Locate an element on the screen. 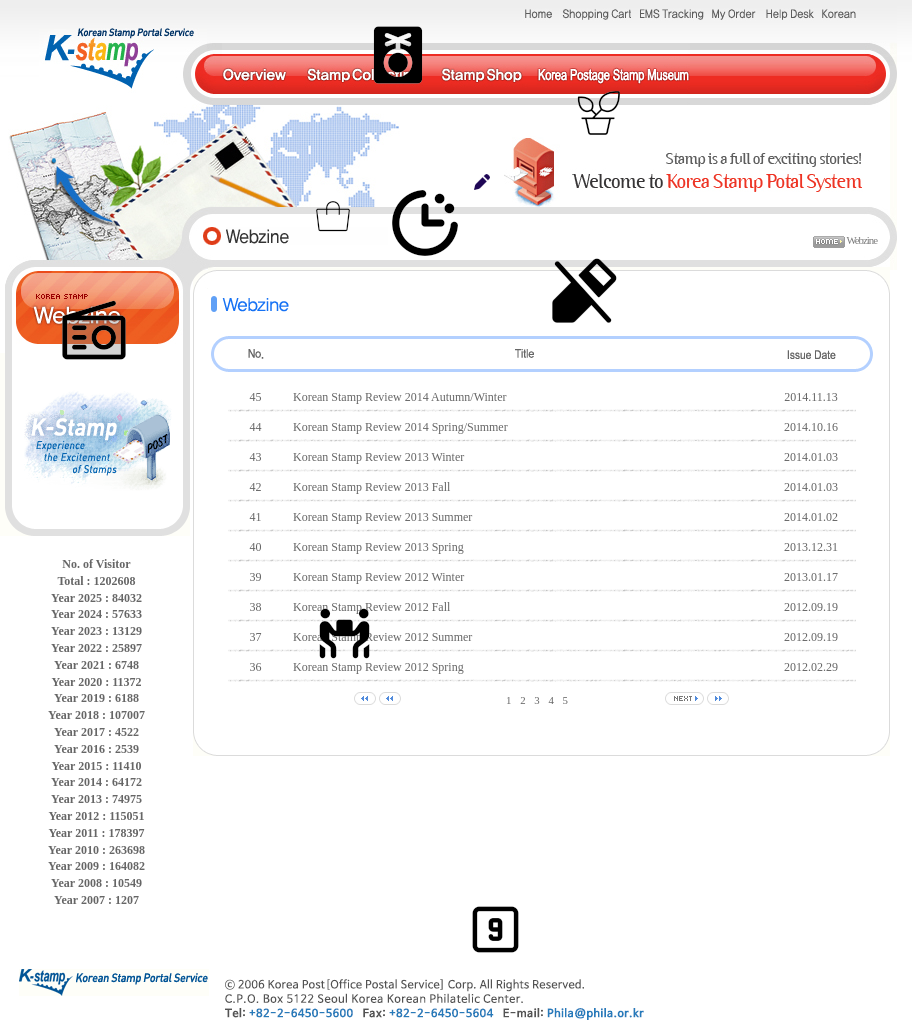 The width and height of the screenshot is (912, 1024). open radio or audio streaming is located at coordinates (94, 335).